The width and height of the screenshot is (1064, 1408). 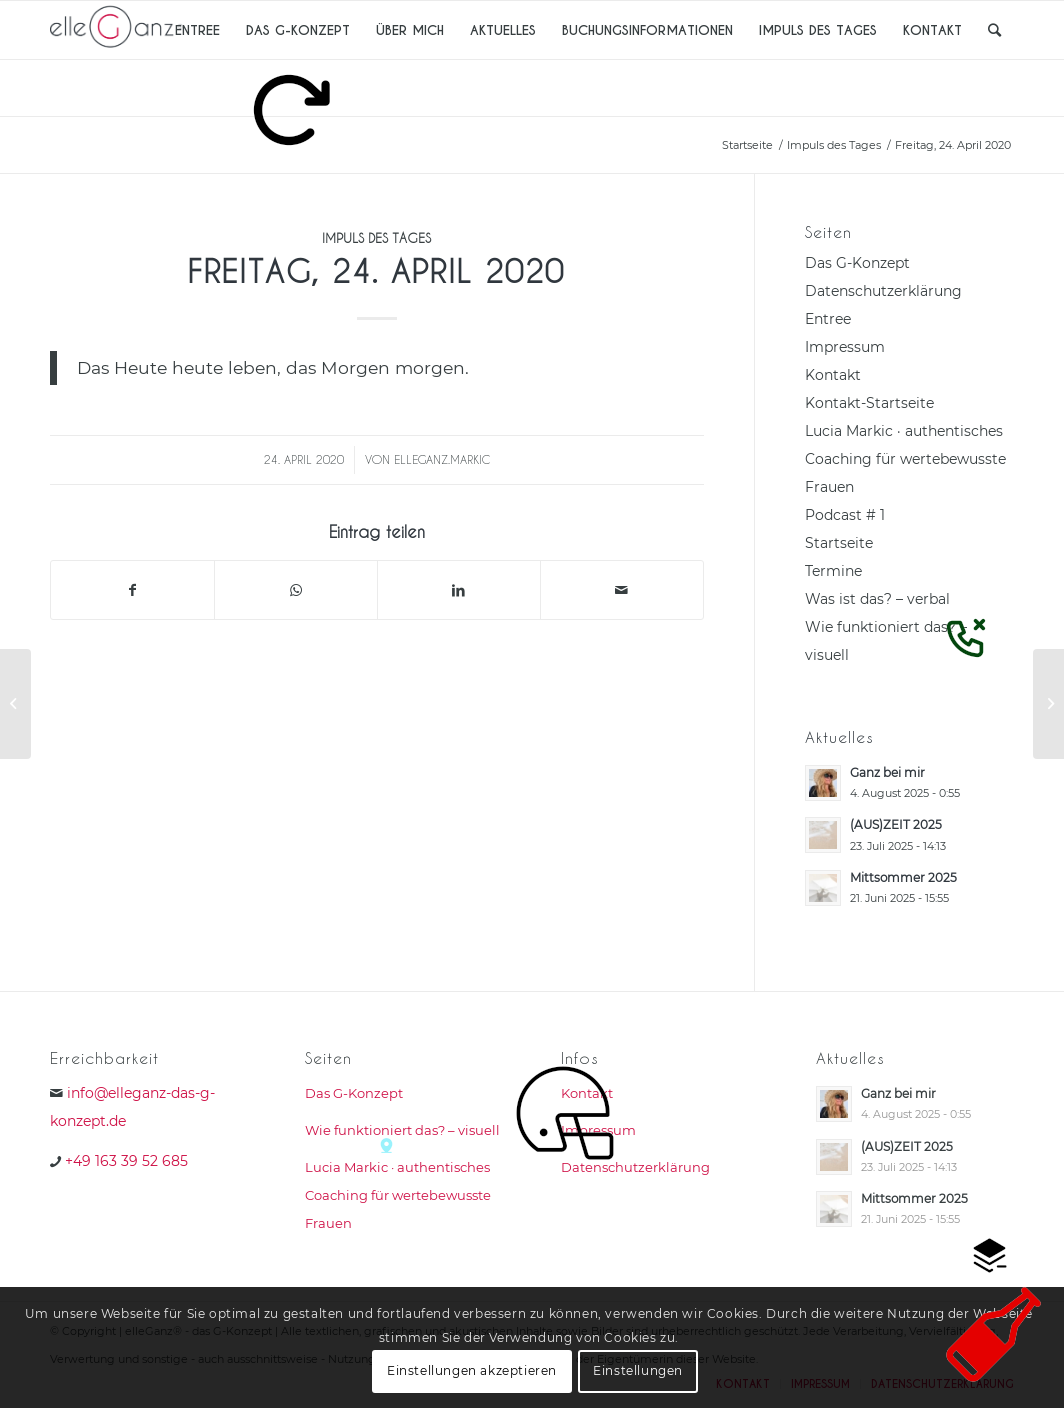 I want to click on view location on map, so click(x=386, y=1145).